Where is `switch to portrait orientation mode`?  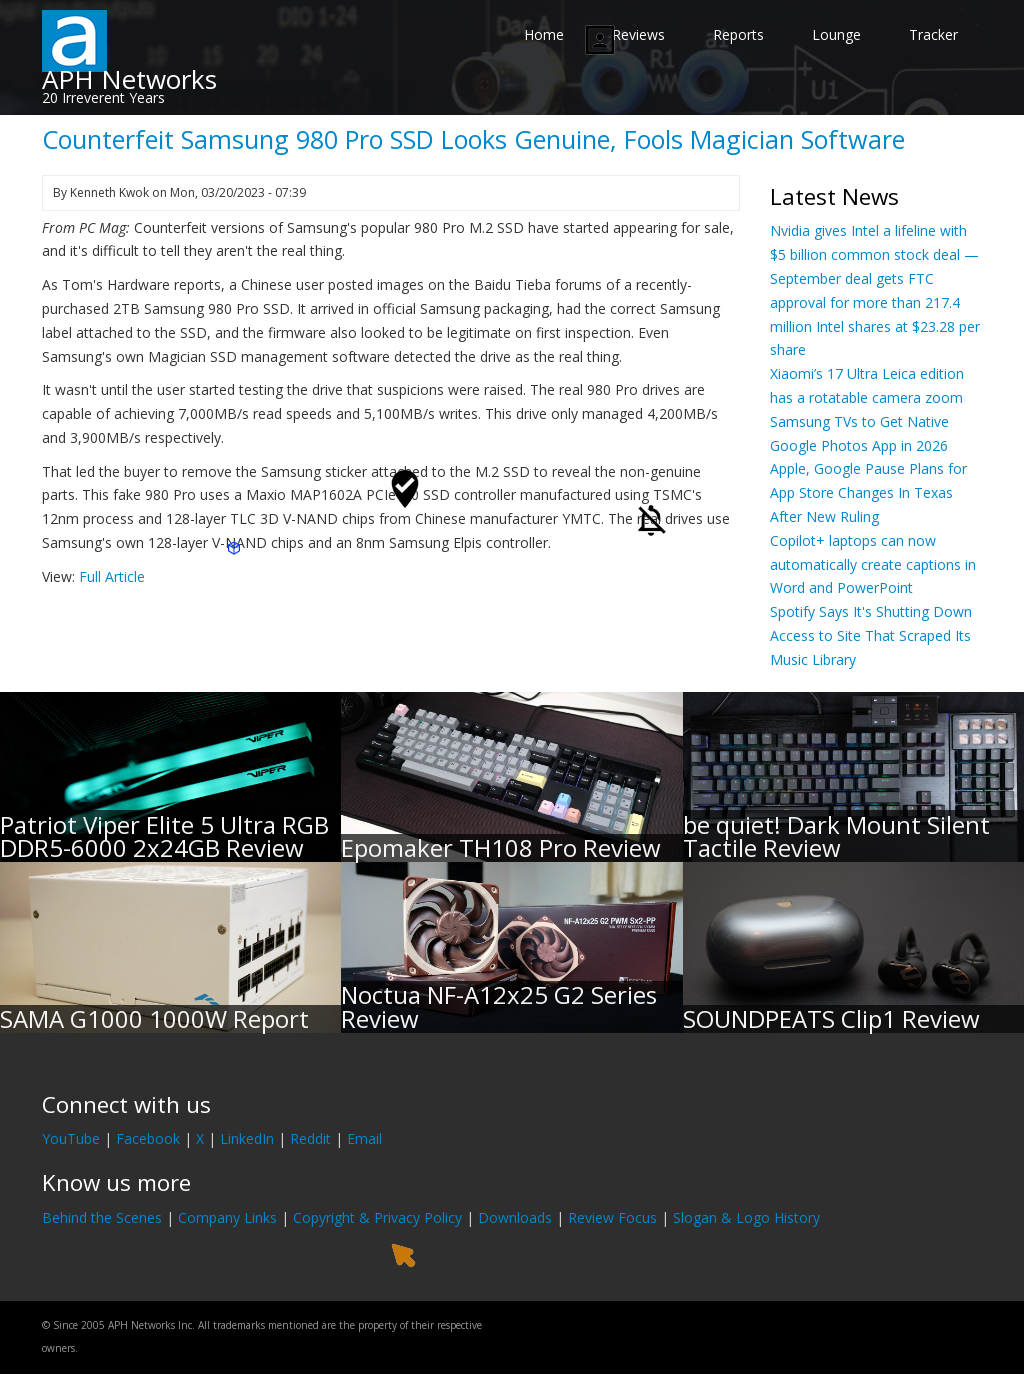
switch to portrait orientation mode is located at coordinates (600, 40).